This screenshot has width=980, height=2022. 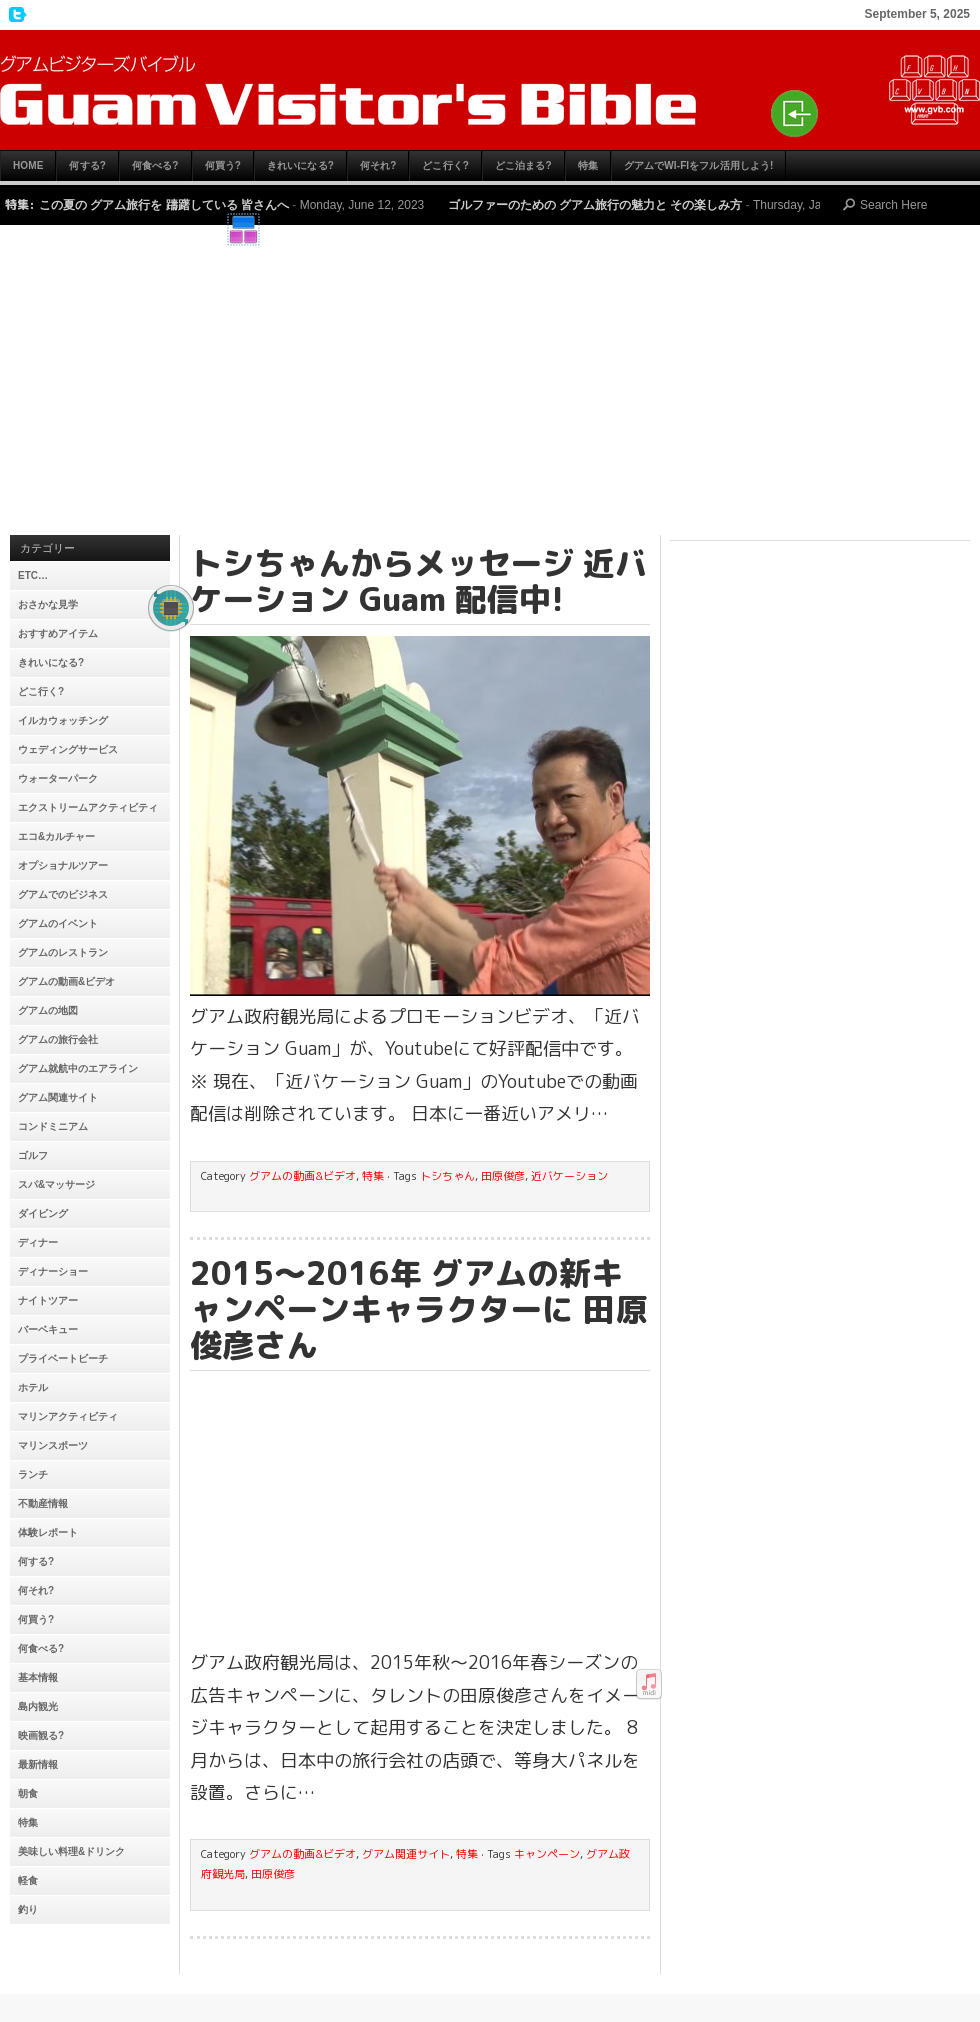 I want to click on a midi audio file, so click(x=649, y=1684).